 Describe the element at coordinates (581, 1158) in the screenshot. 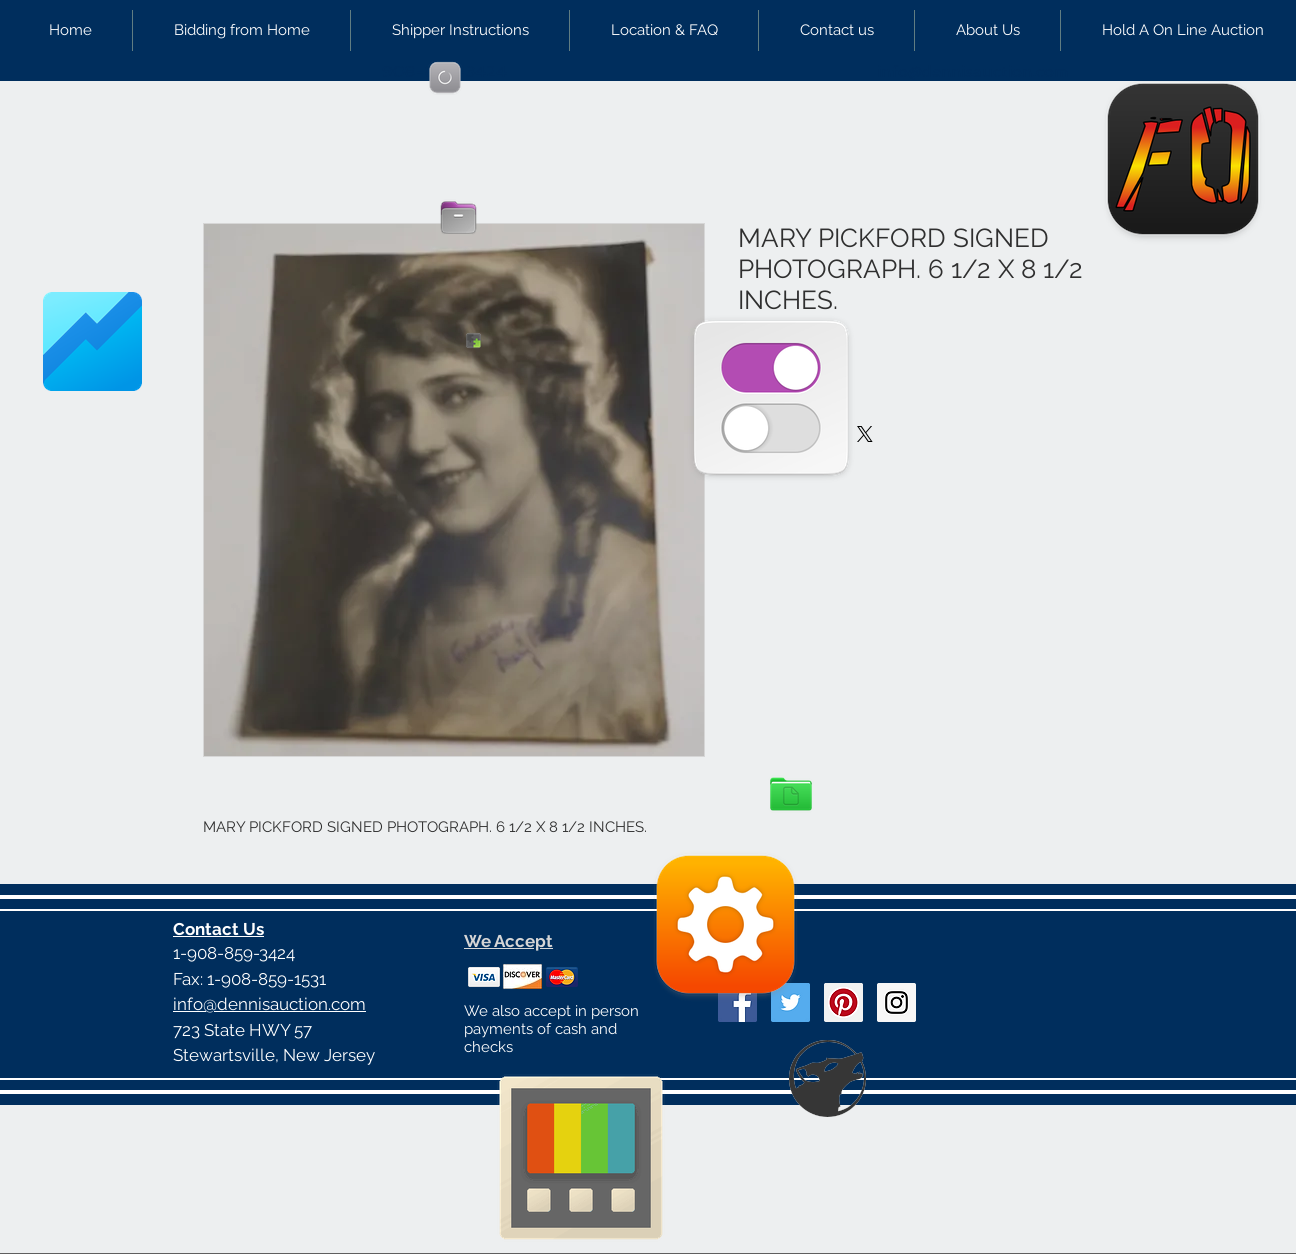

I see `open microsoft powertoys application` at that location.